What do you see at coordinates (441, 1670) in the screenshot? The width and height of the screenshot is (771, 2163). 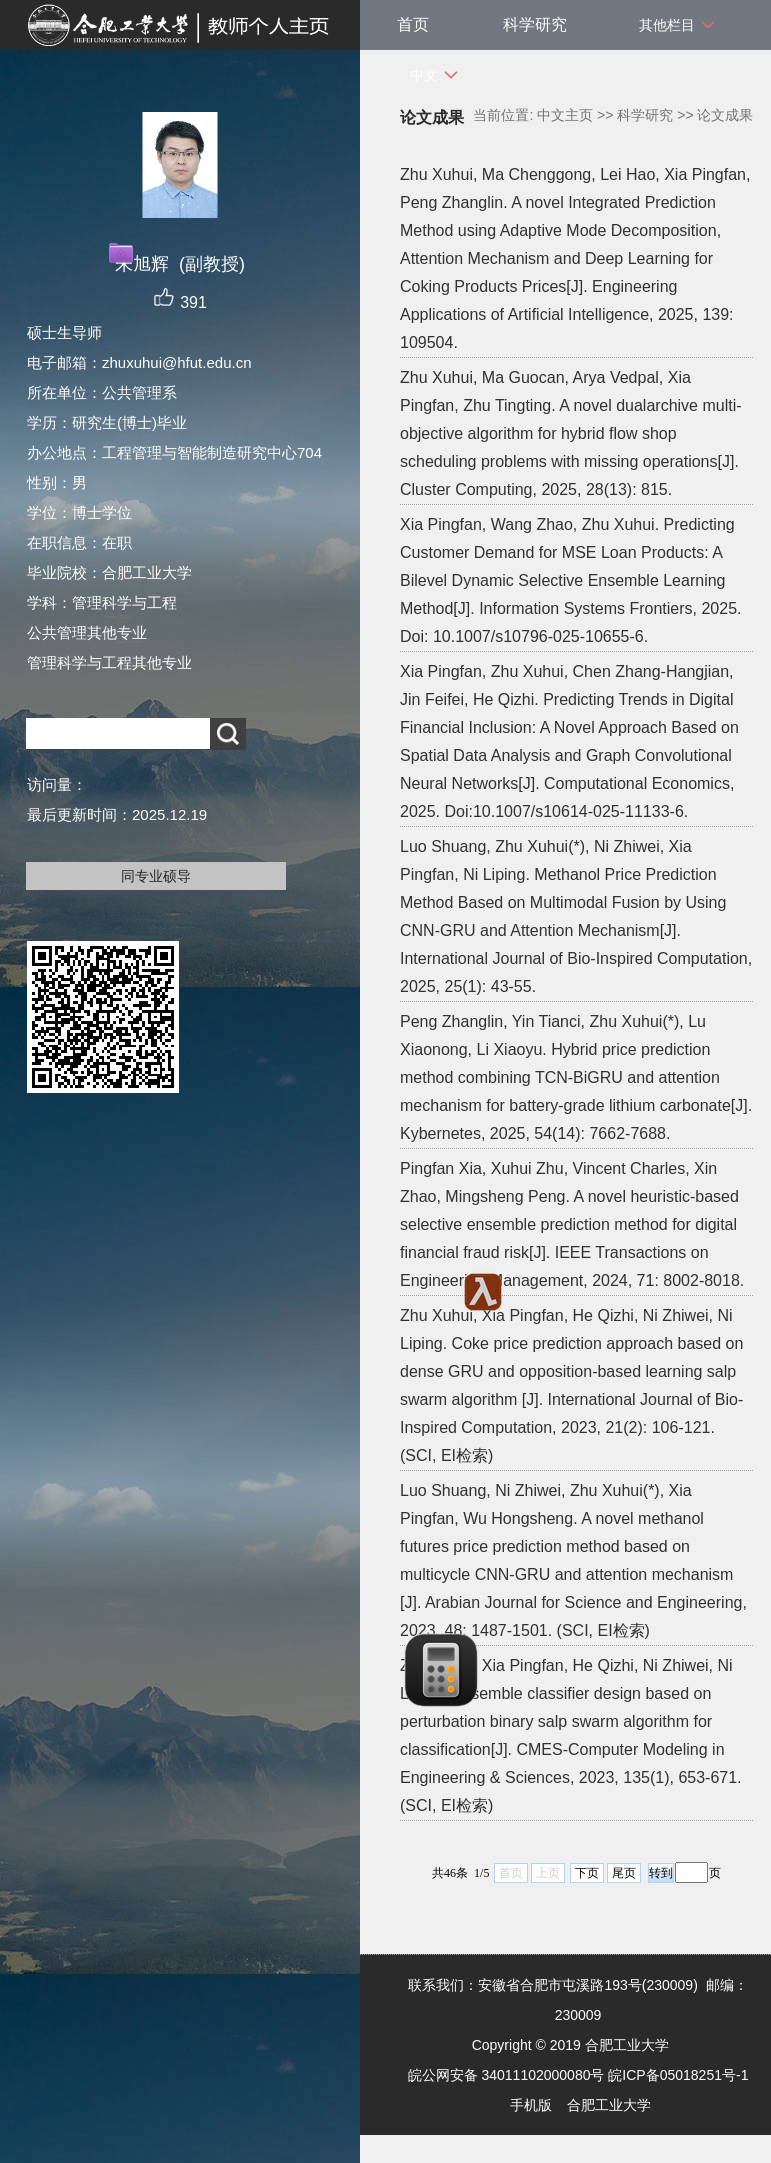 I see `open the calculator app` at bounding box center [441, 1670].